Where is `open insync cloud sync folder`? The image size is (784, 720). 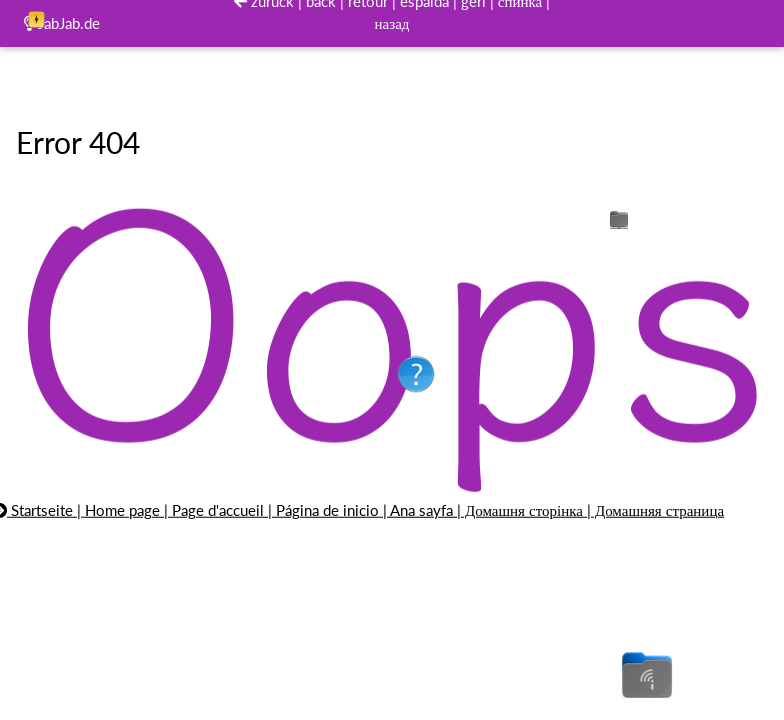
open insync cloud sync folder is located at coordinates (647, 675).